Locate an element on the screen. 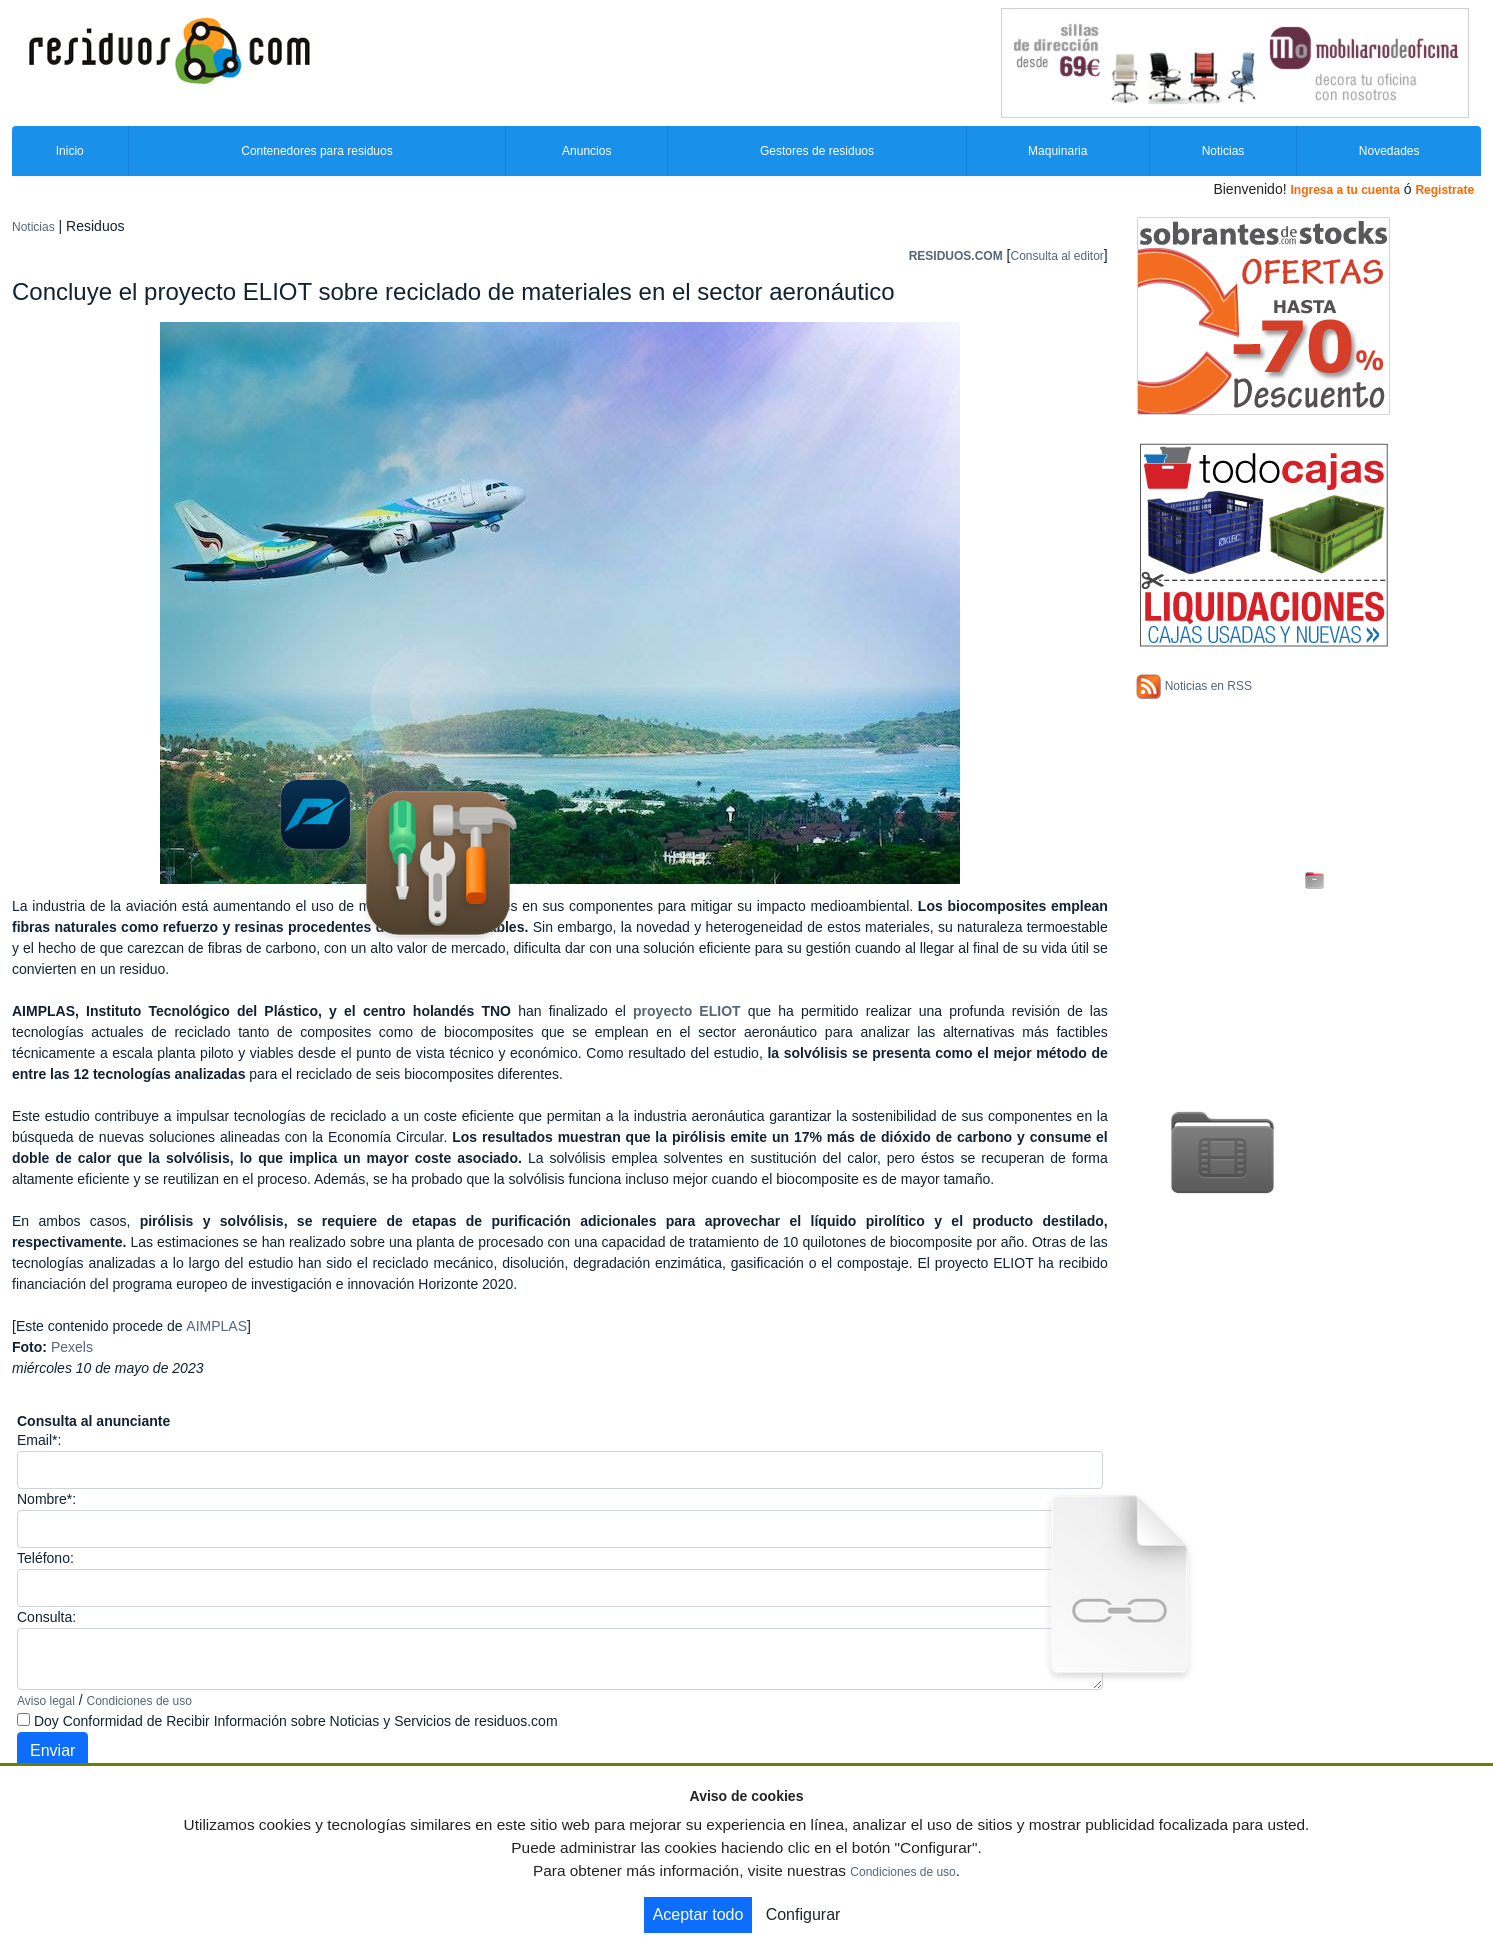 The image size is (1493, 1955). open workbench or developer tools app is located at coordinates (438, 863).